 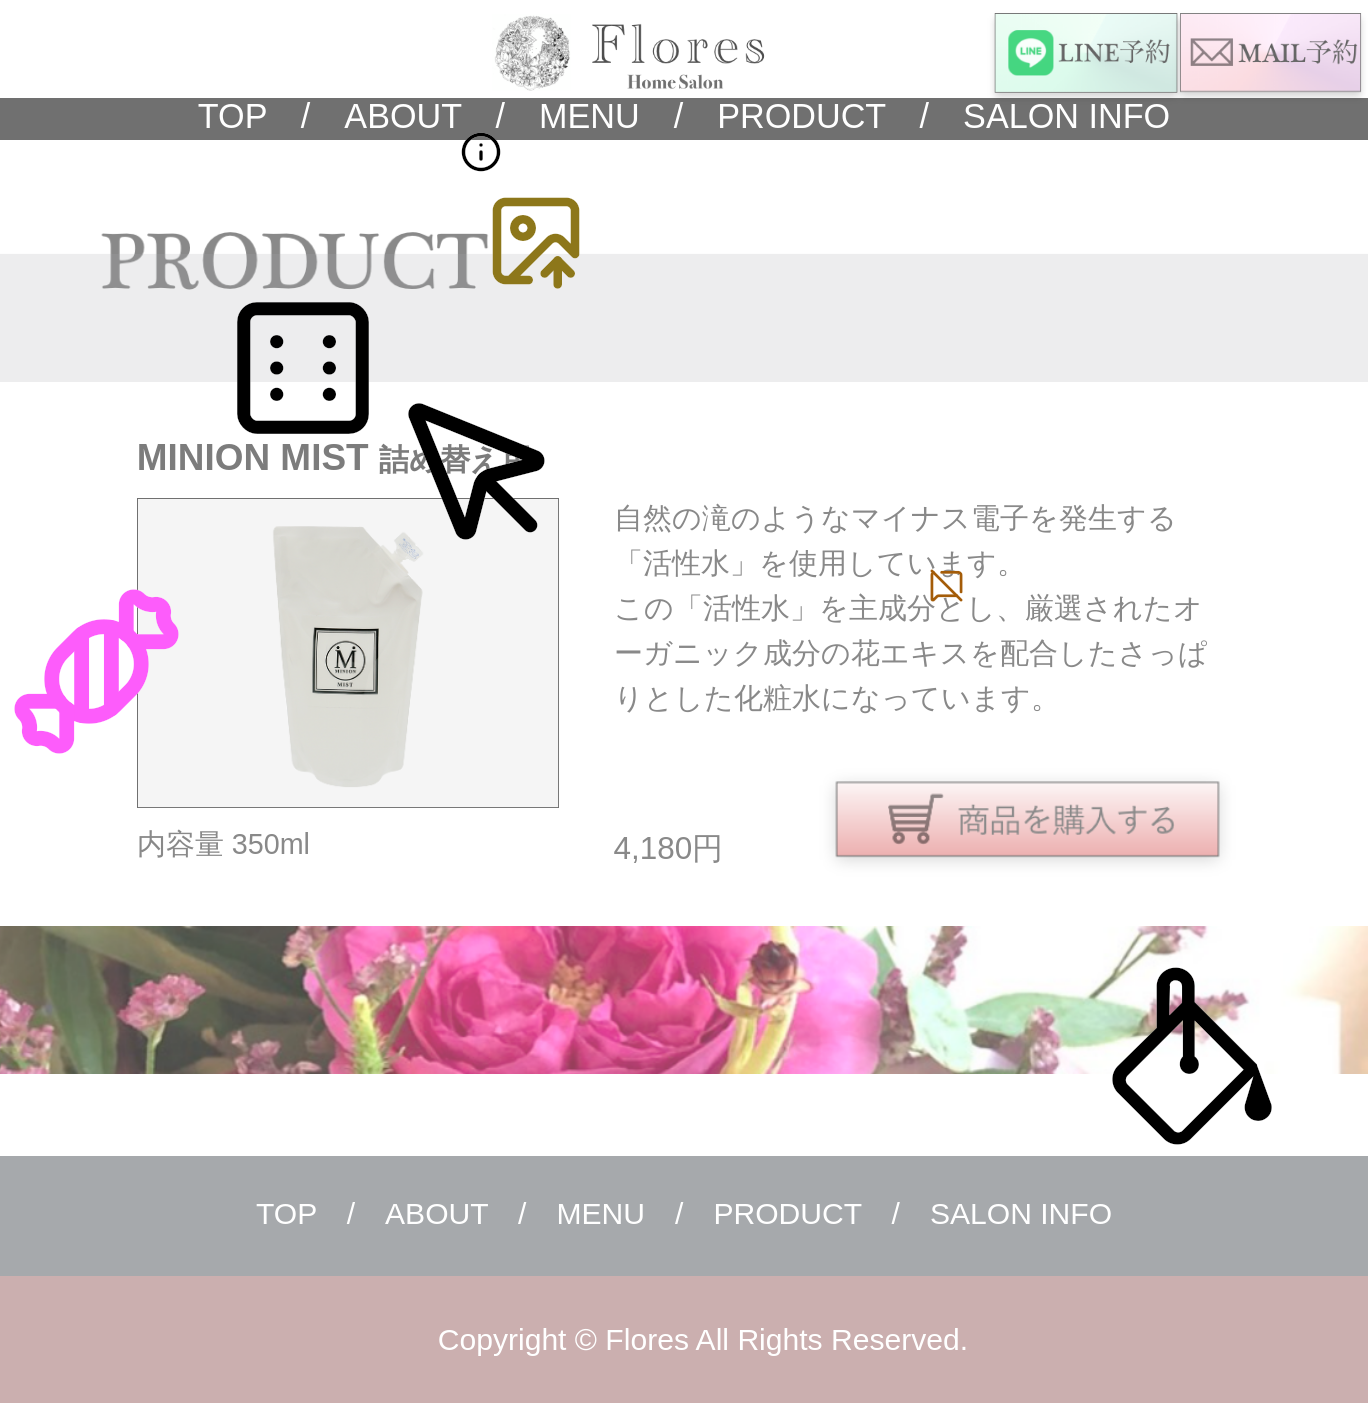 I want to click on change theme or color settings, so click(x=1188, y=1056).